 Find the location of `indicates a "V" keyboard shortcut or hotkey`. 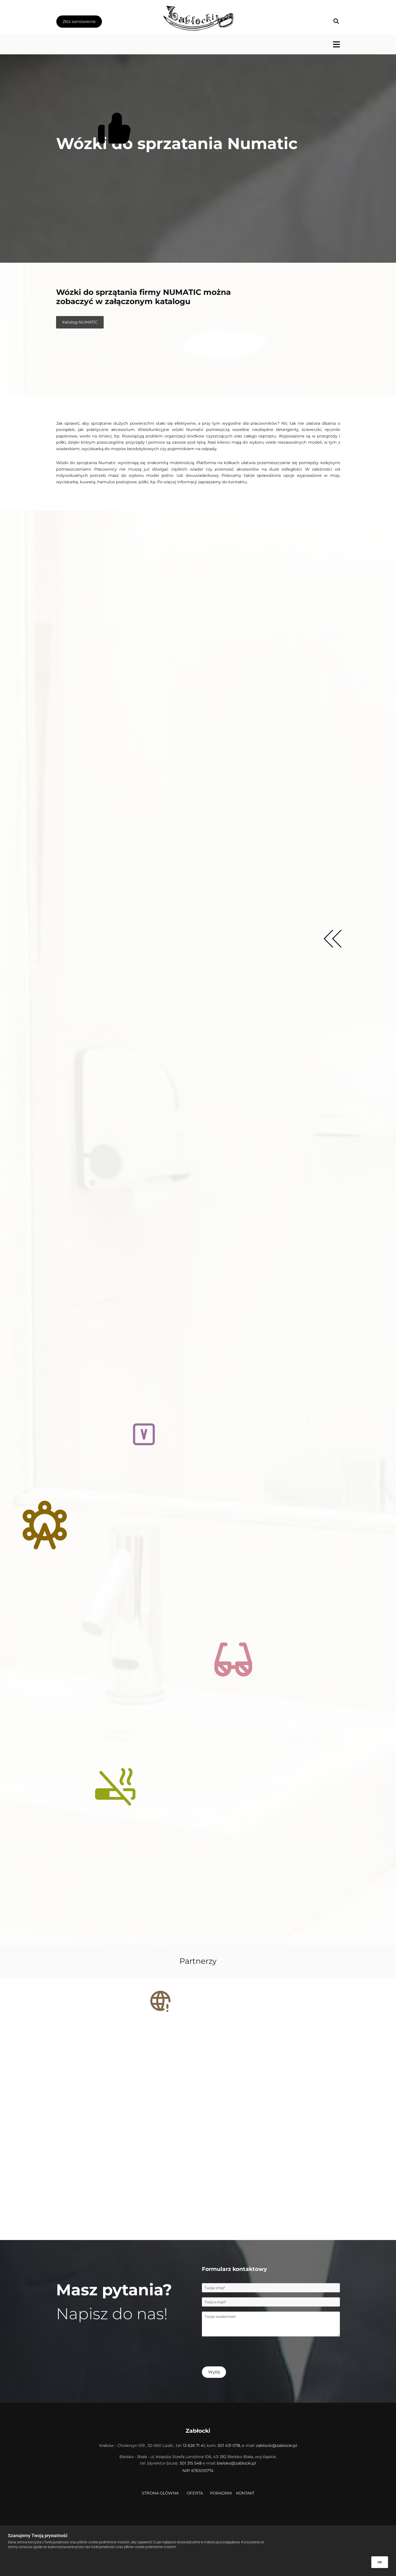

indicates a "V" keyboard shortcut or hotkey is located at coordinates (144, 1434).